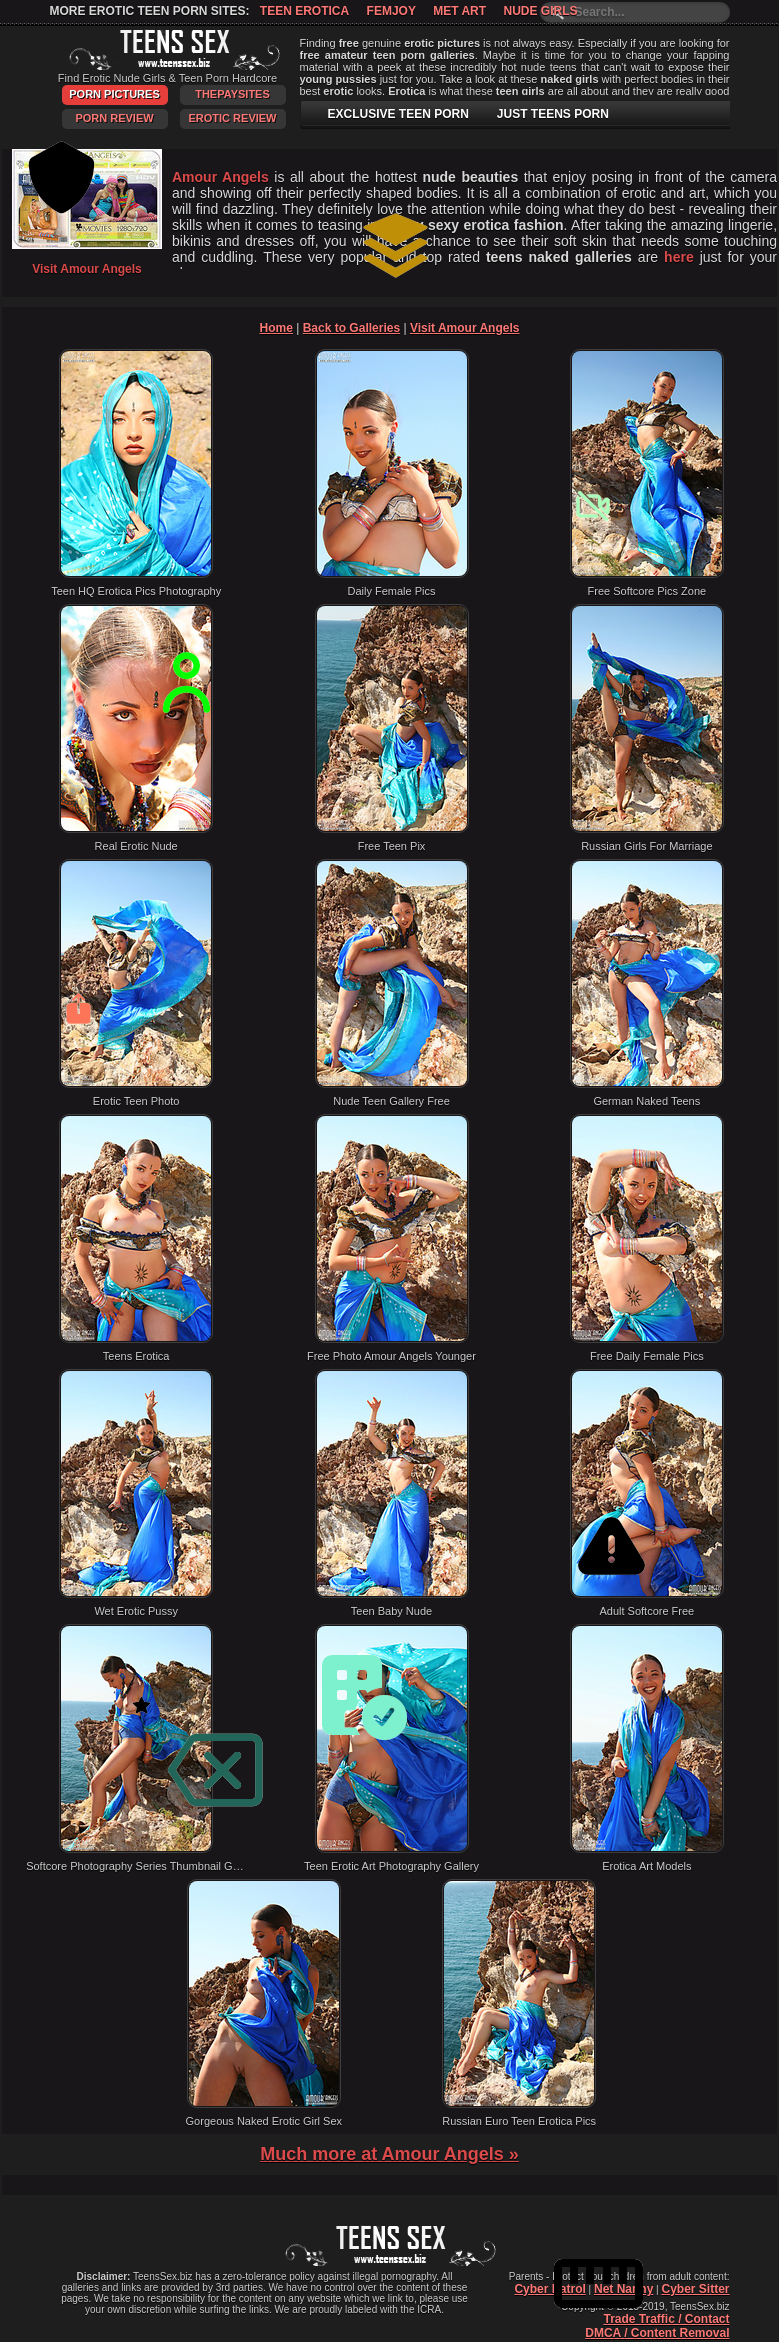 This screenshot has width=779, height=2342. What do you see at coordinates (362, 1695) in the screenshot?
I see `verified business or building location` at bounding box center [362, 1695].